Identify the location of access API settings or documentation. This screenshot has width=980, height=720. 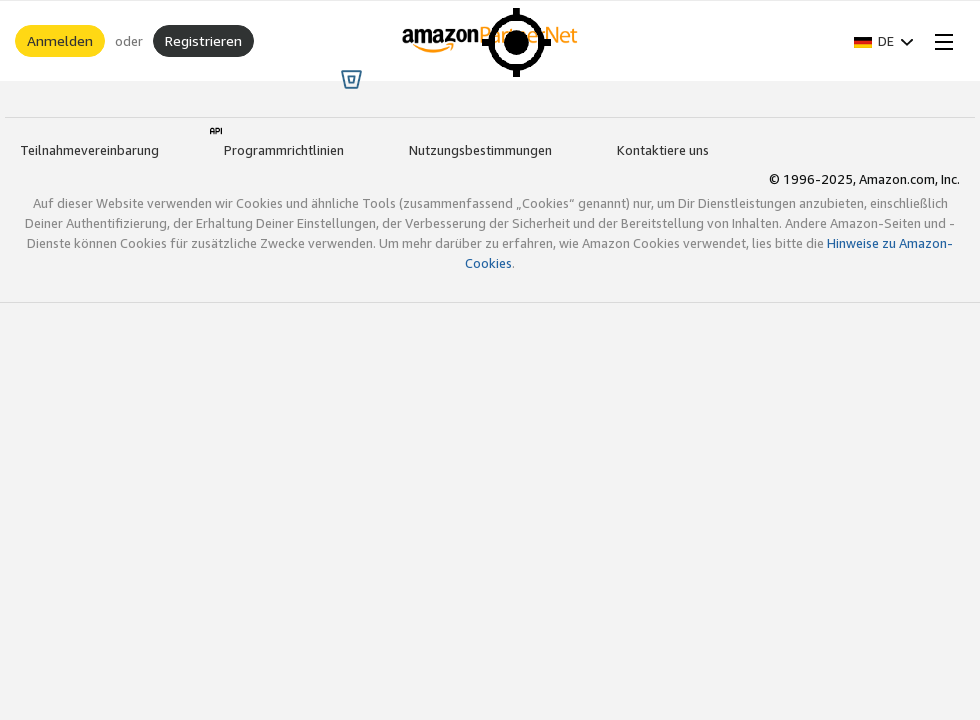
(216, 131).